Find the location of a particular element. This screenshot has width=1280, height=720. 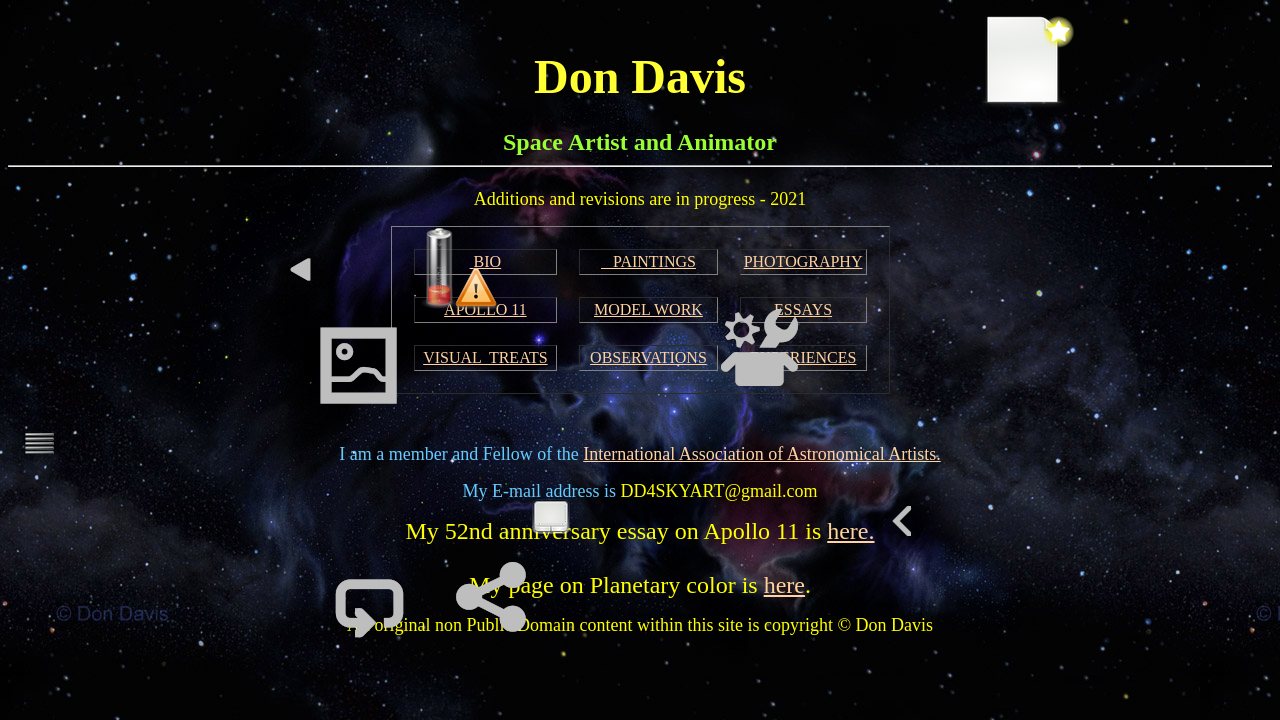

play media in right-to-left interface is located at coordinates (301, 269).